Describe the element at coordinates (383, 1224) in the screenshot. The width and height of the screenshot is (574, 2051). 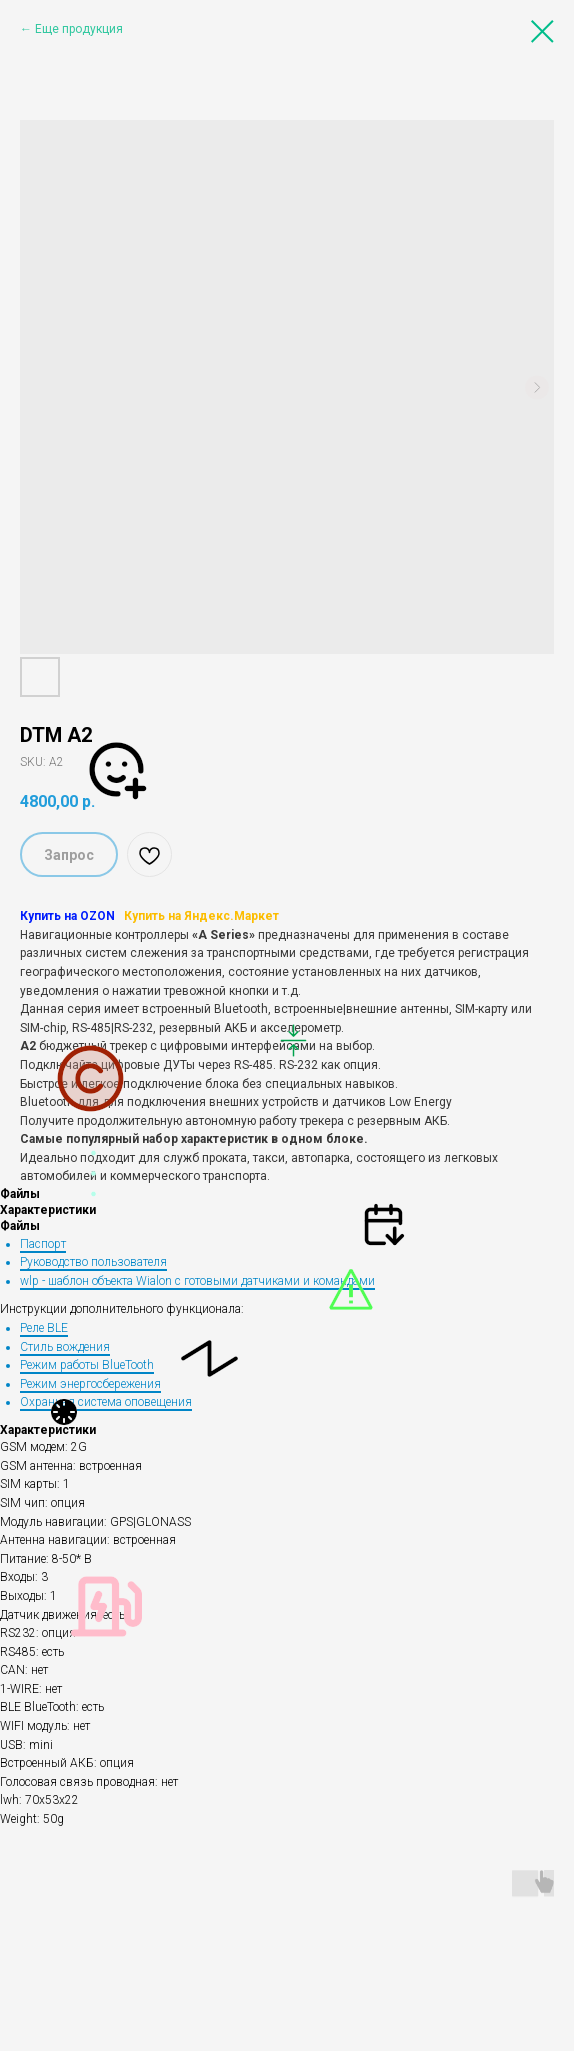
I see `download calendar or export events` at that location.